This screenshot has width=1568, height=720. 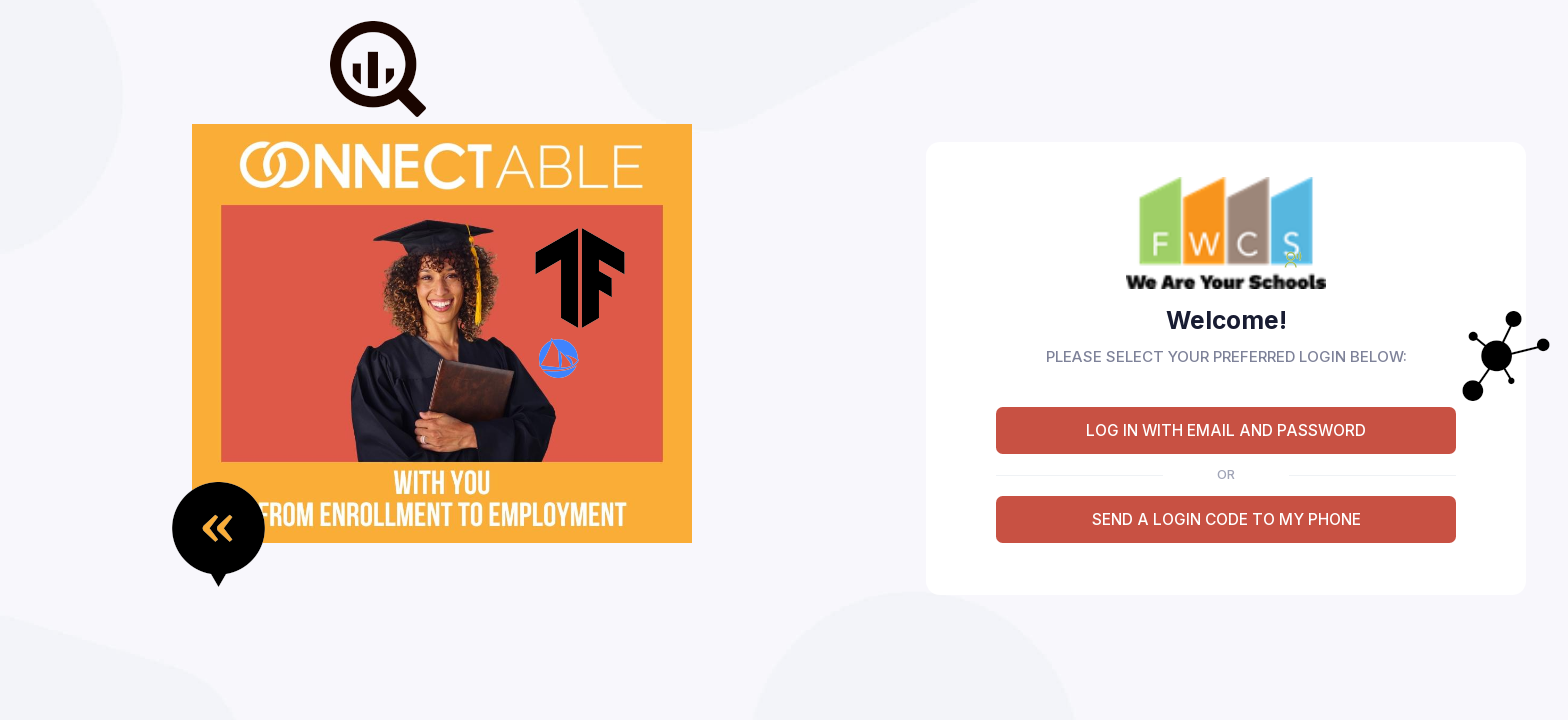 What do you see at coordinates (378, 69) in the screenshot?
I see `access Google BigQuery data warehouse` at bounding box center [378, 69].